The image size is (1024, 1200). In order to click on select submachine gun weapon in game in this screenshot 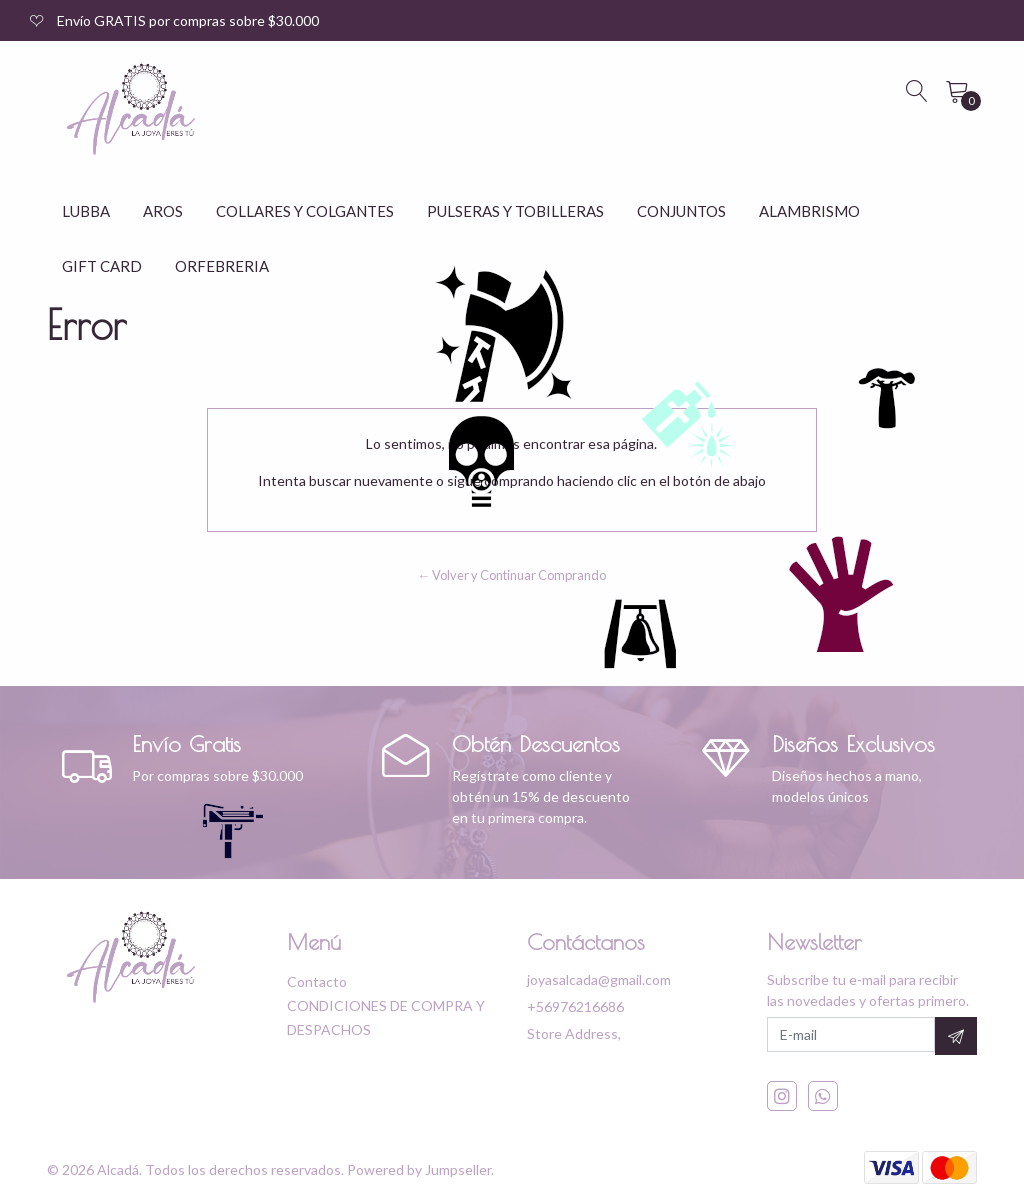, I will do `click(233, 831)`.